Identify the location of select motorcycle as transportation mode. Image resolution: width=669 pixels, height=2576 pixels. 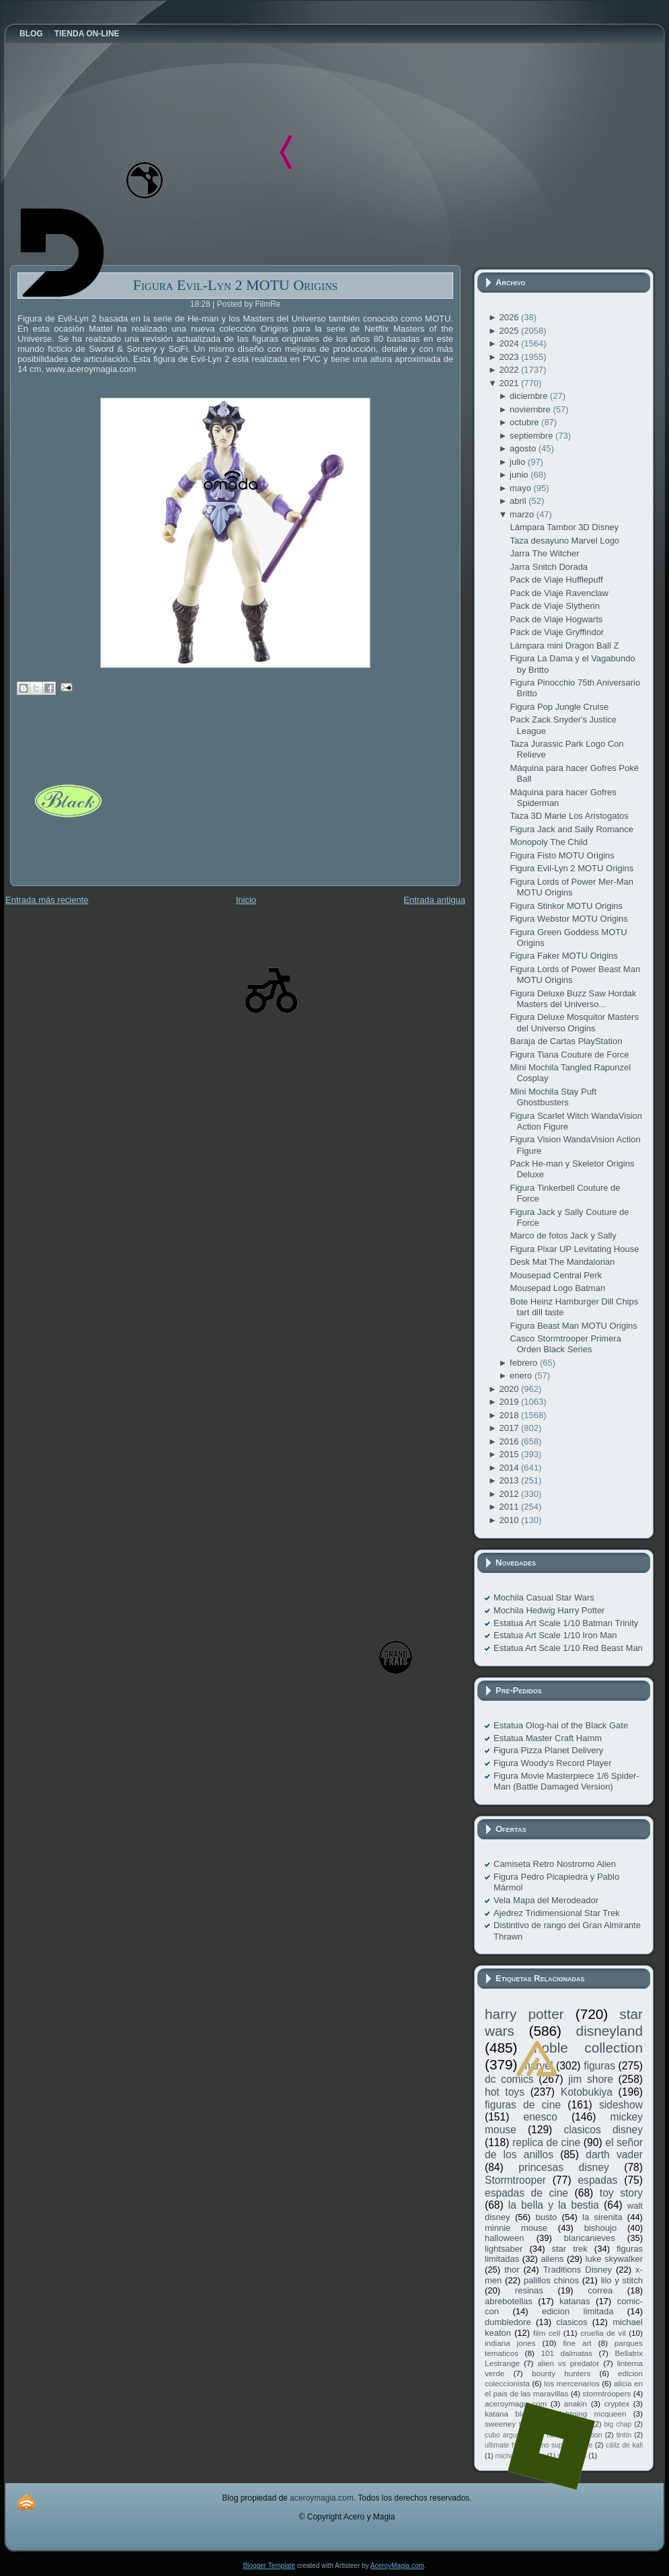
(271, 989).